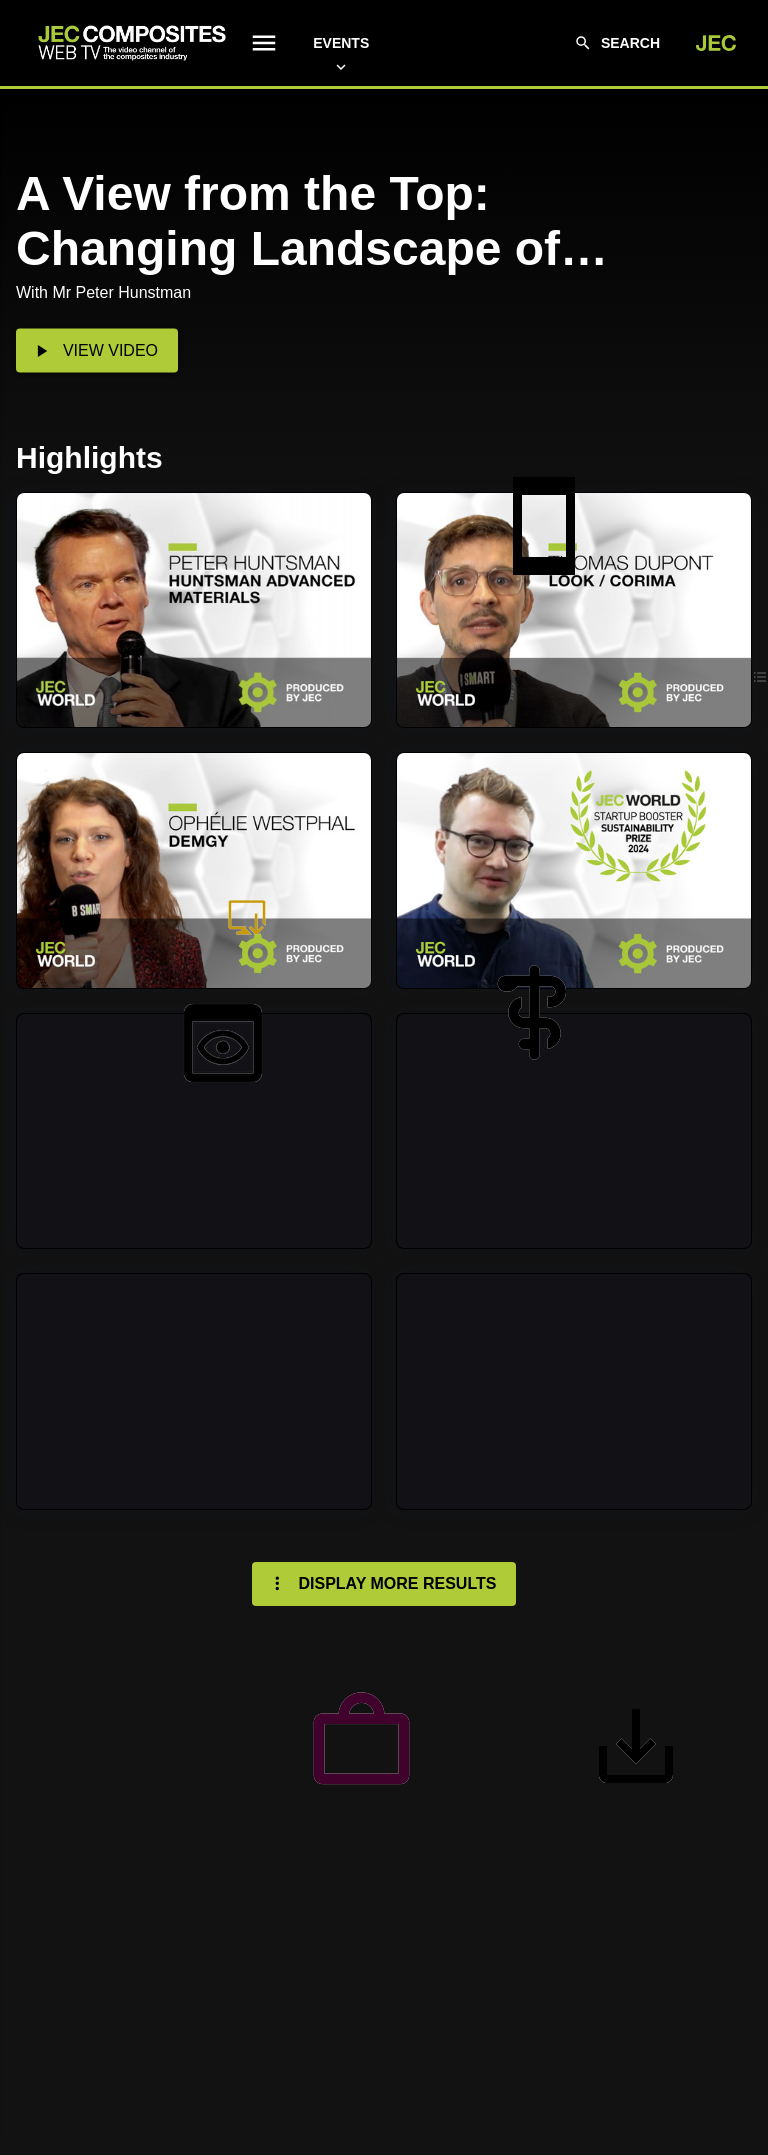 The width and height of the screenshot is (768, 2155). I want to click on view your shopping bag, so click(361, 1743).